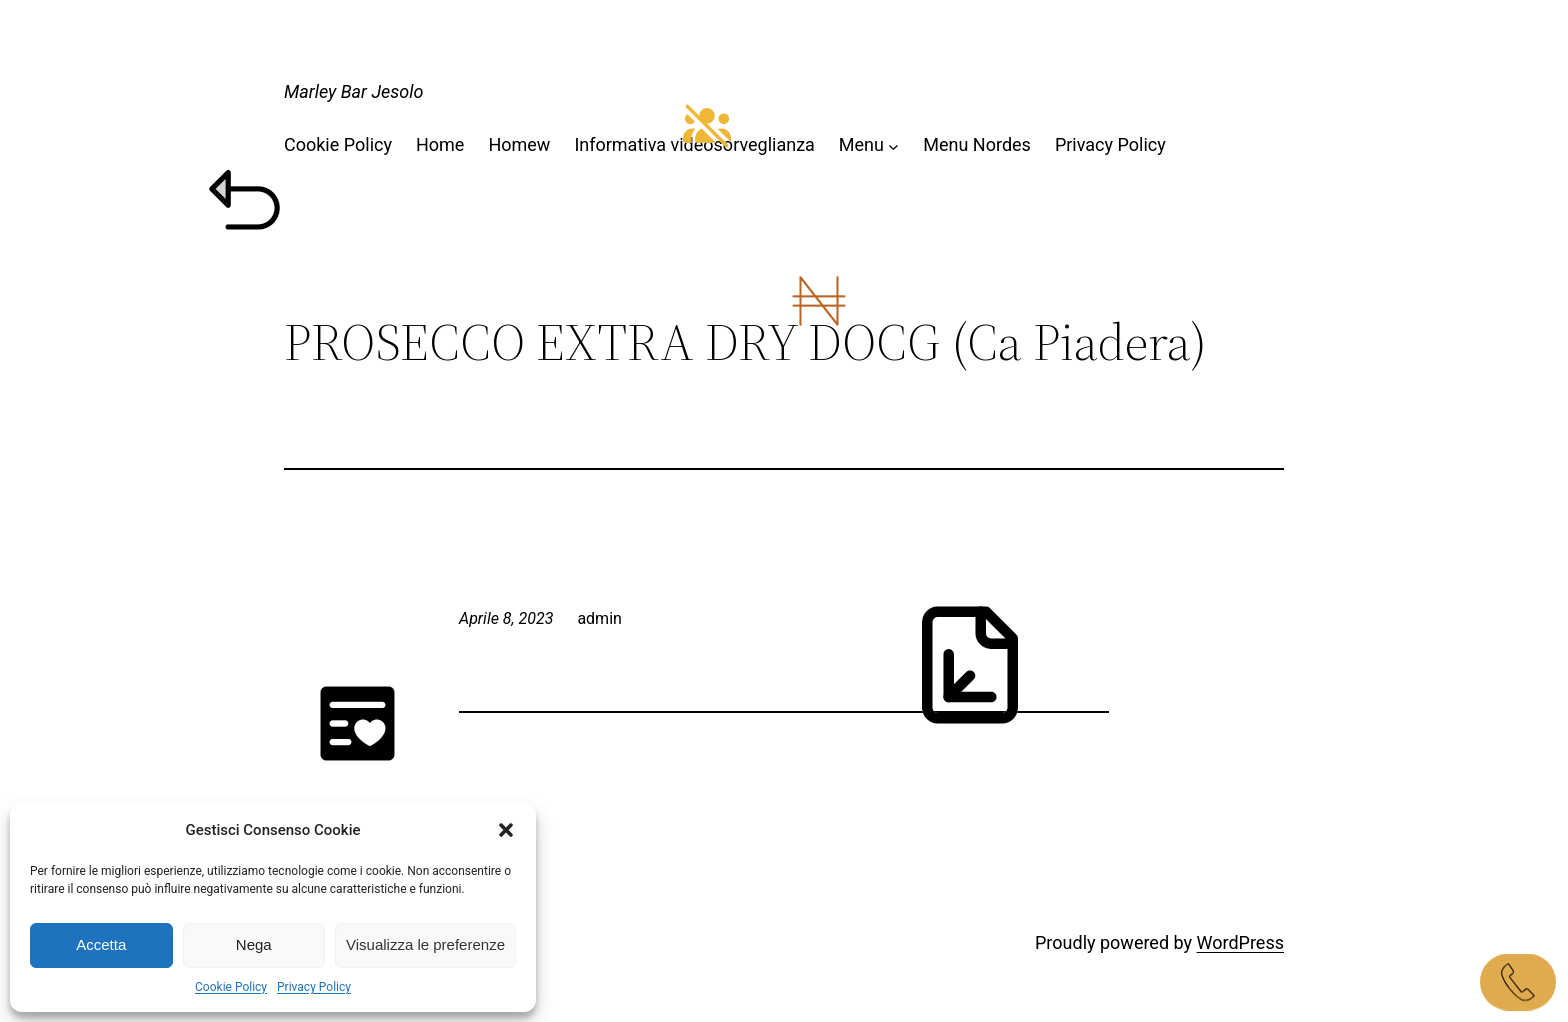  Describe the element at coordinates (357, 723) in the screenshot. I see `view your favorites list` at that location.